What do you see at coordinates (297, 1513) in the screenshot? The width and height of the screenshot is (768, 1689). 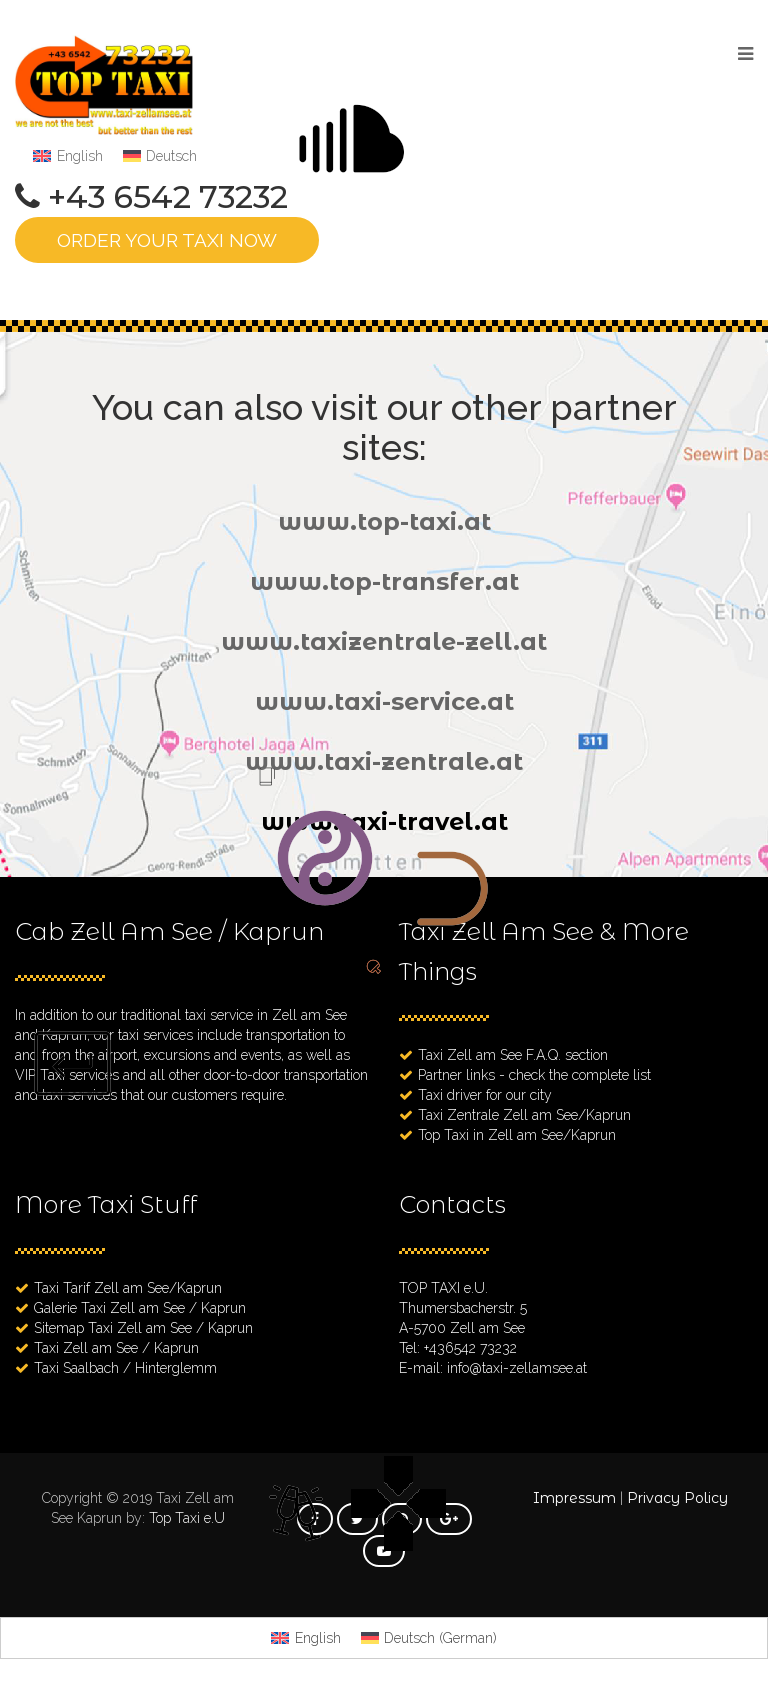 I see `celebrate a milestone or achievement` at bounding box center [297, 1513].